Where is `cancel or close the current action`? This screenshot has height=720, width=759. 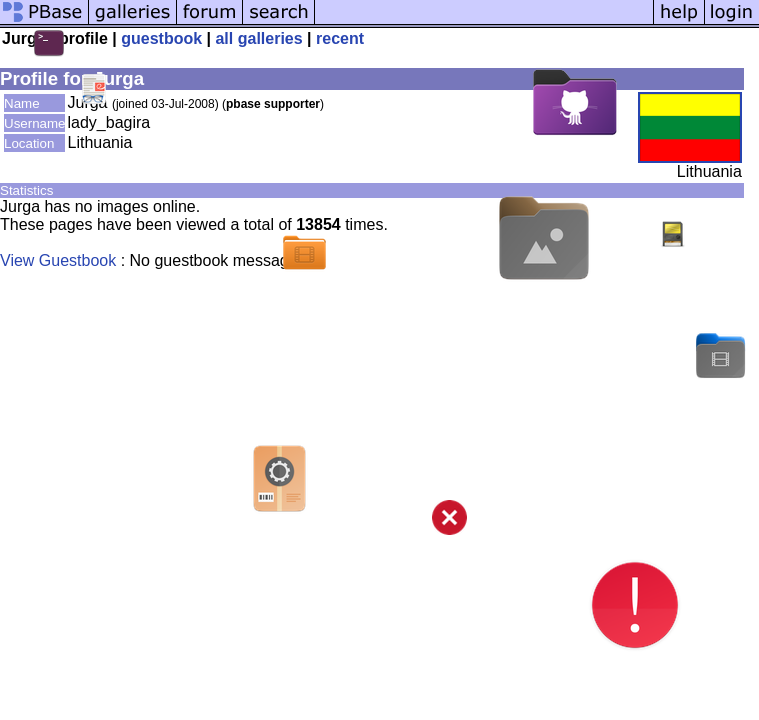
cancel or close the current action is located at coordinates (449, 517).